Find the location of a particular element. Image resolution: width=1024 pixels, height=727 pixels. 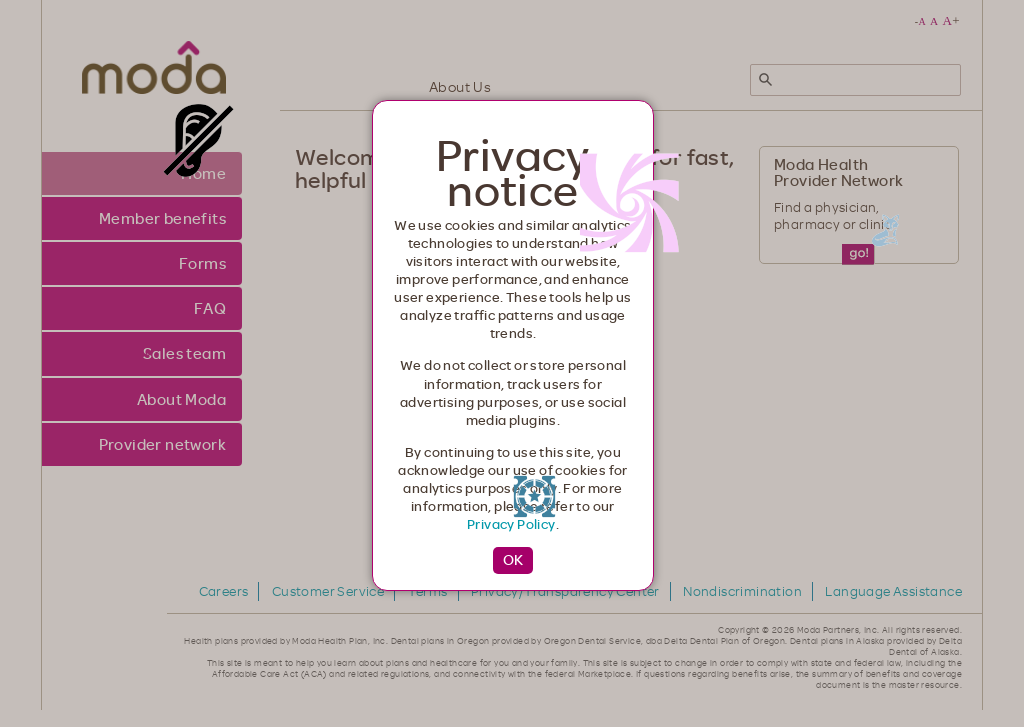

indicates hearing assistance is unavailable is located at coordinates (198, 140).